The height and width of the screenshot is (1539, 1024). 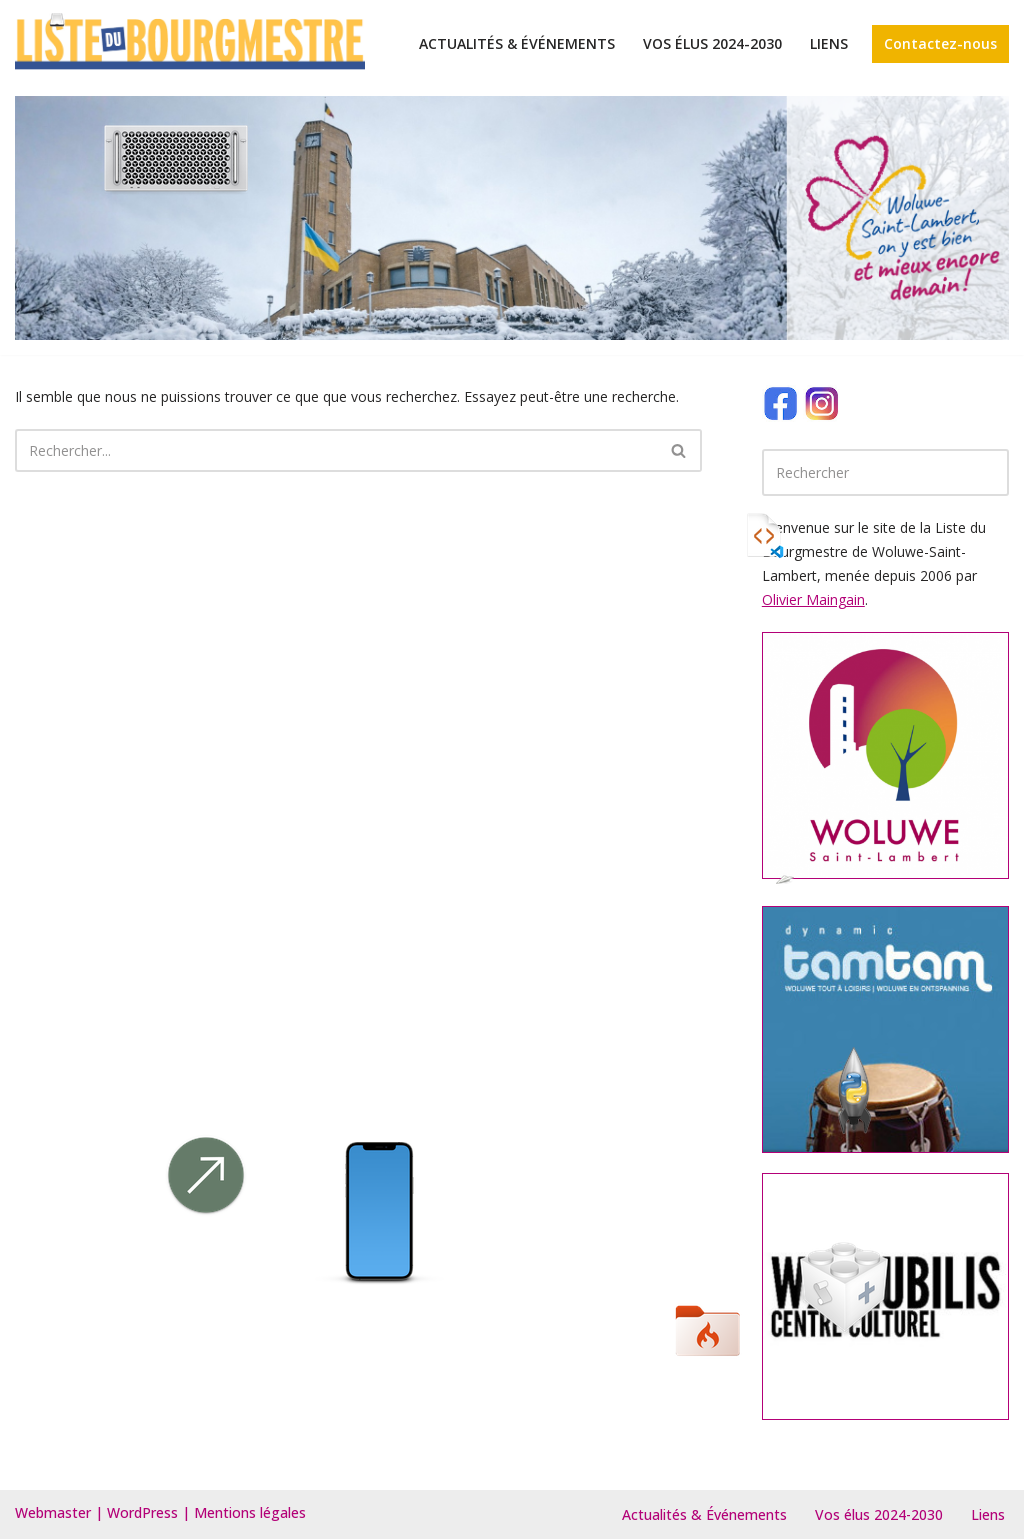 I want to click on open an HTML file in Visual Studio Code, so click(x=764, y=536).